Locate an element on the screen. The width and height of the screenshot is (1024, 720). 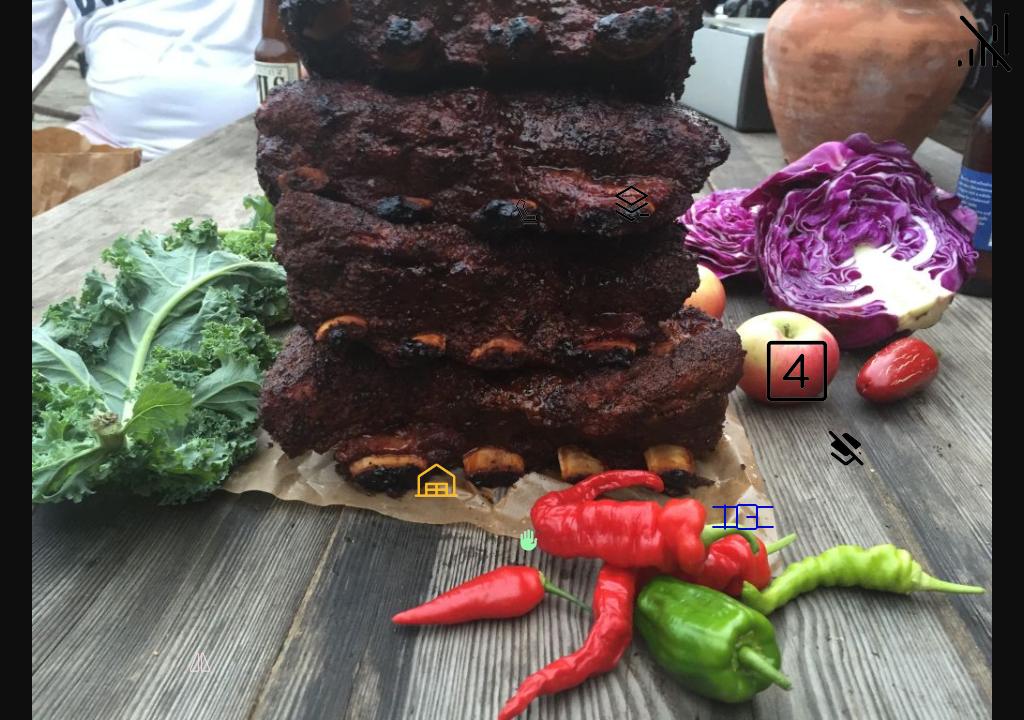
remove a layer from the stack is located at coordinates (631, 203).